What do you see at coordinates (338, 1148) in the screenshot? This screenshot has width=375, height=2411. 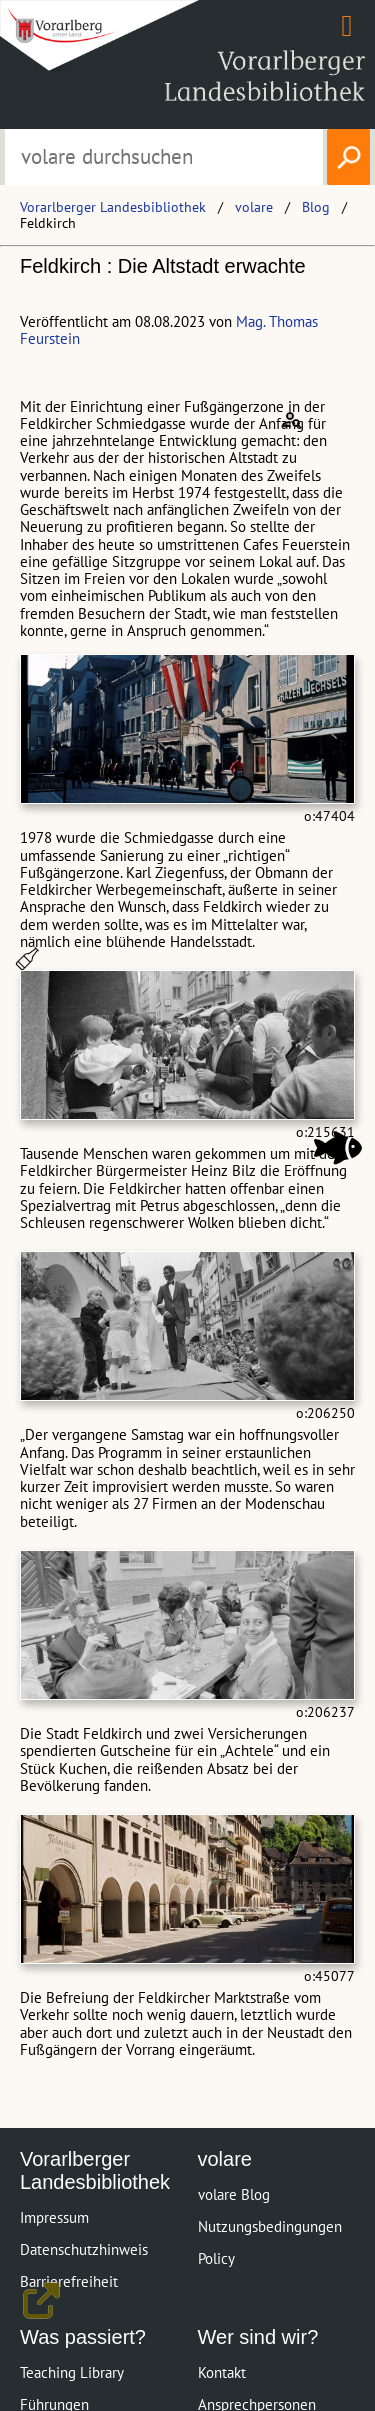 I see `access aquarium or fish-related features` at bounding box center [338, 1148].